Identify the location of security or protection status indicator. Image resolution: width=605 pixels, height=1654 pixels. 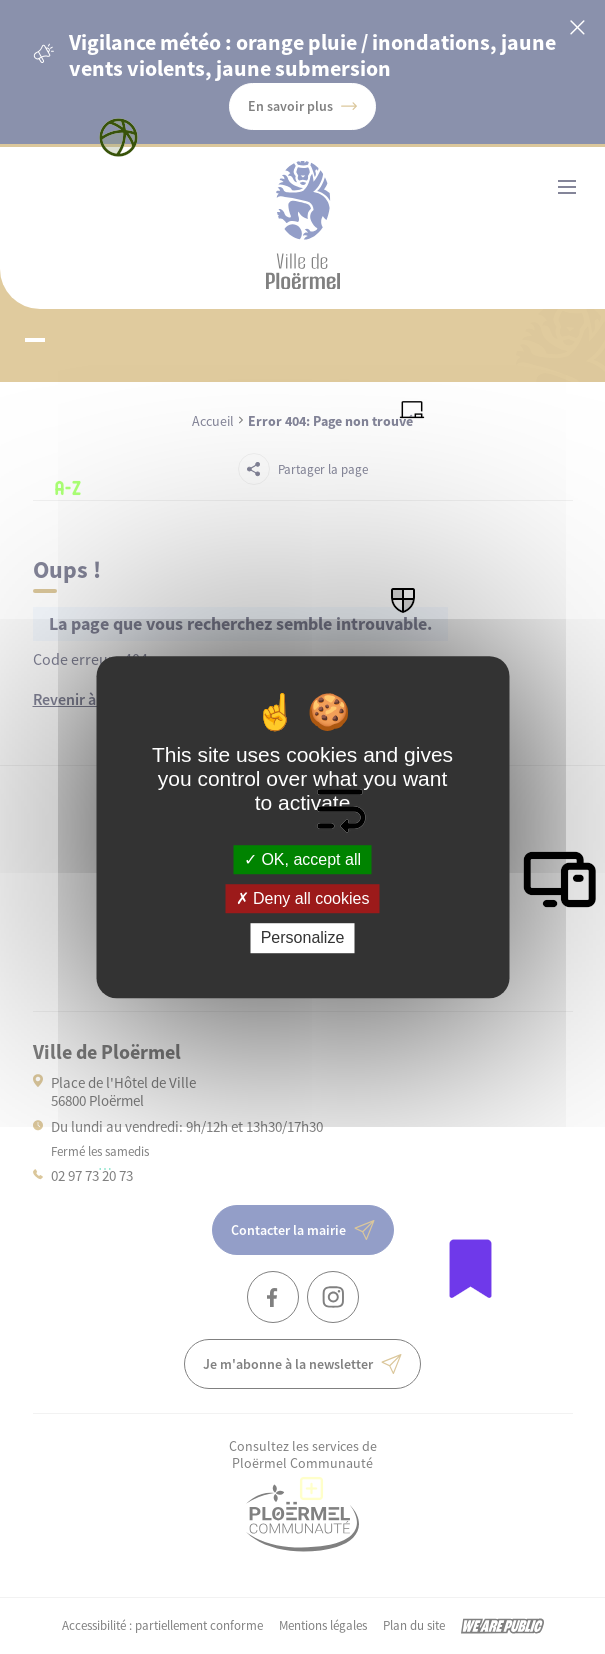
(403, 599).